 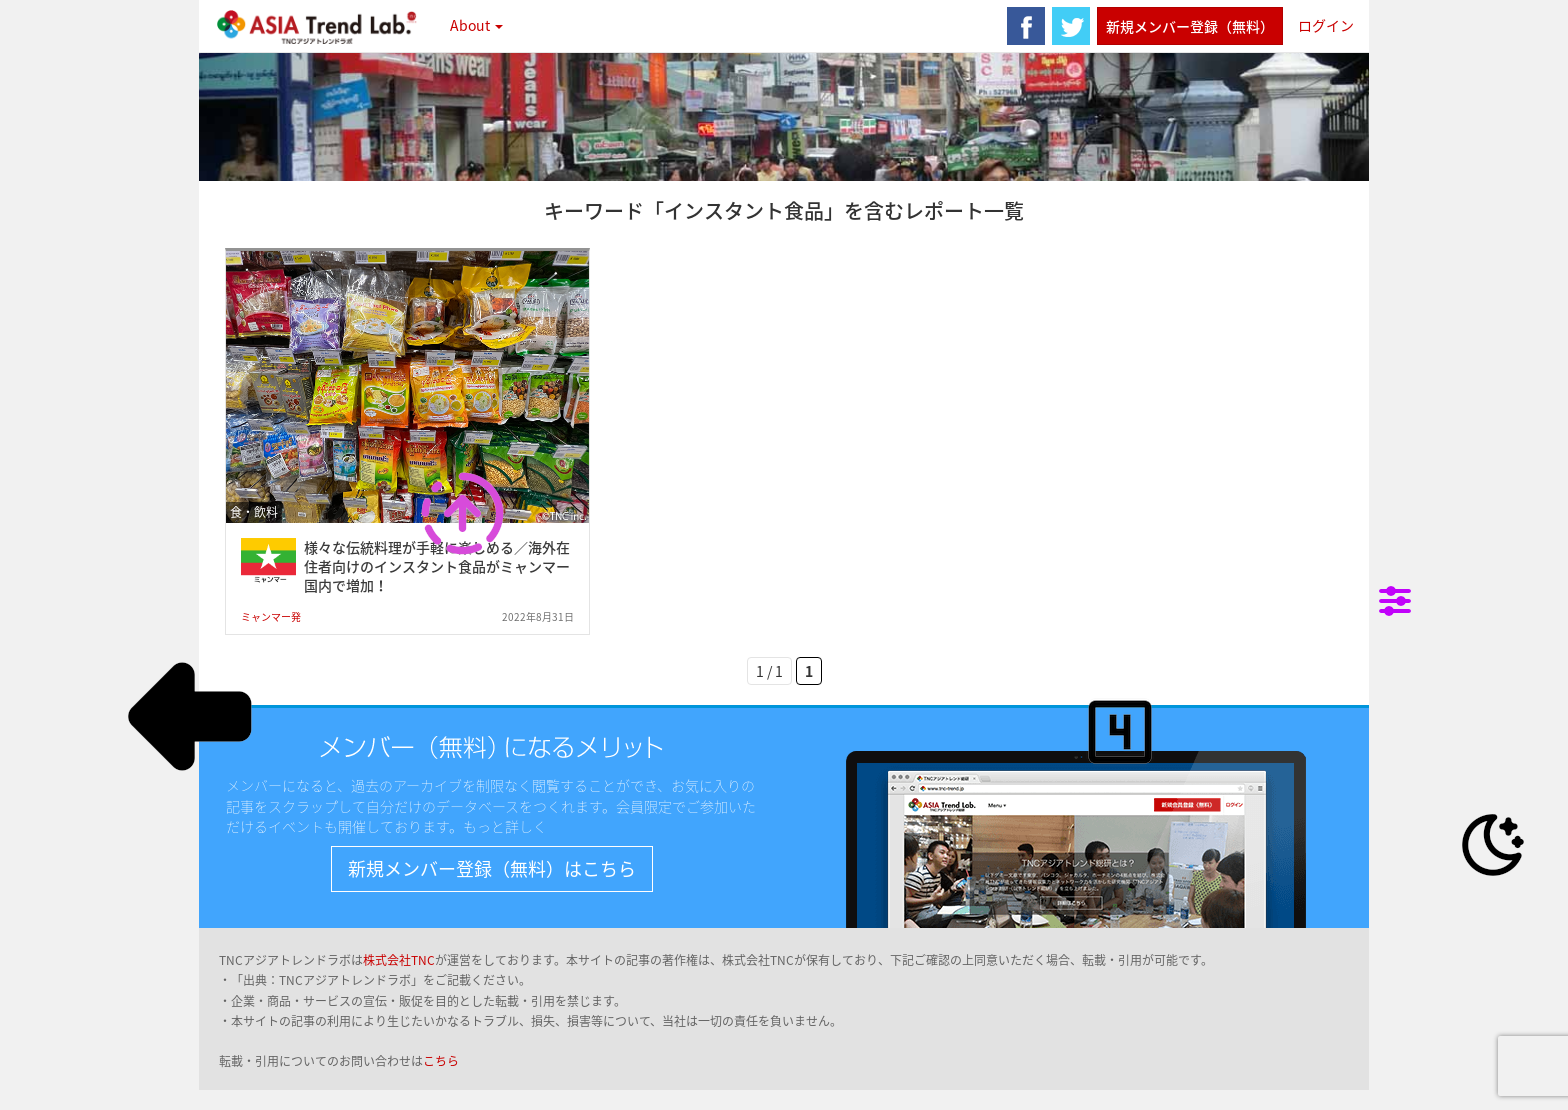 What do you see at coordinates (1395, 601) in the screenshot?
I see `adjust settings or preferences` at bounding box center [1395, 601].